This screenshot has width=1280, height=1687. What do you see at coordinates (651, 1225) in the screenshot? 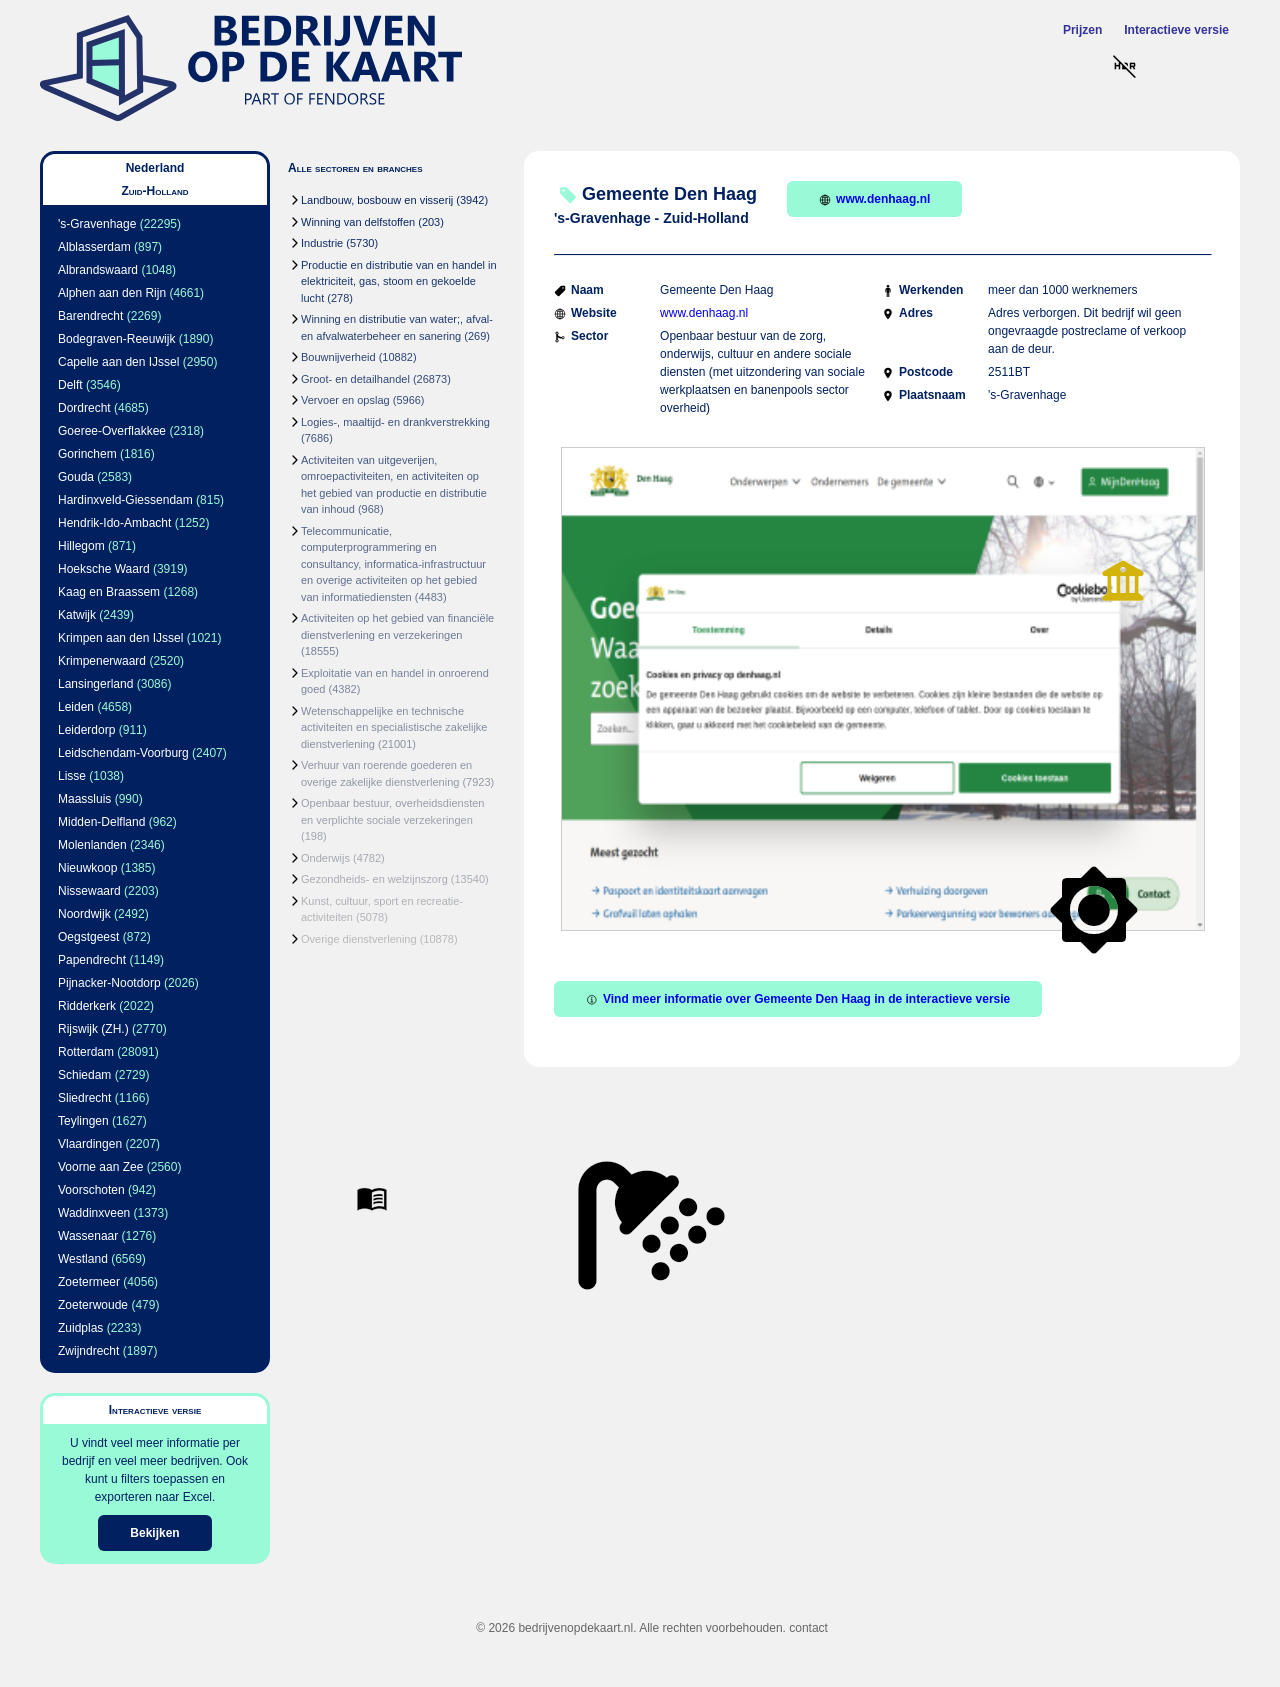
I see `indicates bathroom or shower facilities available` at bounding box center [651, 1225].